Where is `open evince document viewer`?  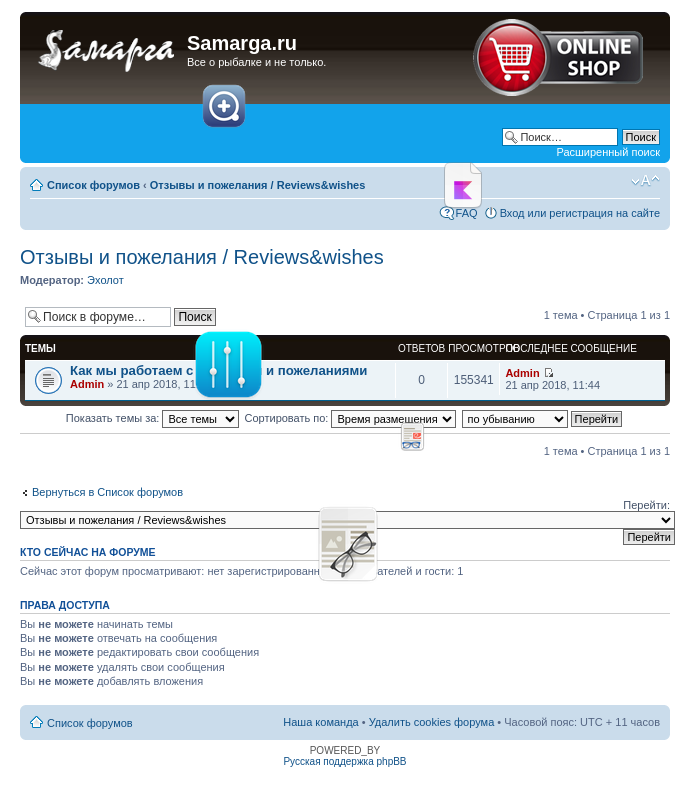
open evince document viewer is located at coordinates (412, 436).